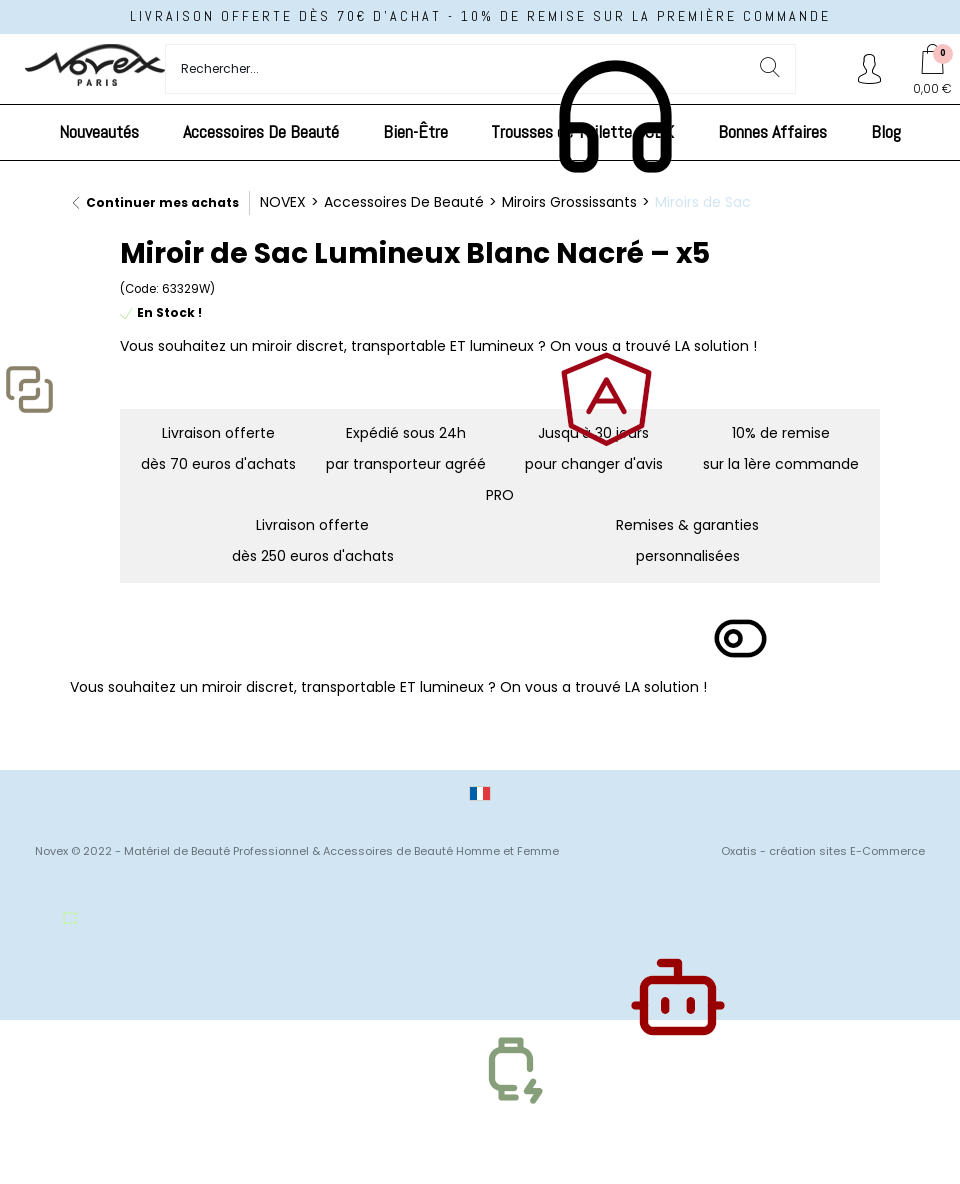 The width and height of the screenshot is (960, 1184). What do you see at coordinates (740, 638) in the screenshot?
I see `toggle switch in off position` at bounding box center [740, 638].